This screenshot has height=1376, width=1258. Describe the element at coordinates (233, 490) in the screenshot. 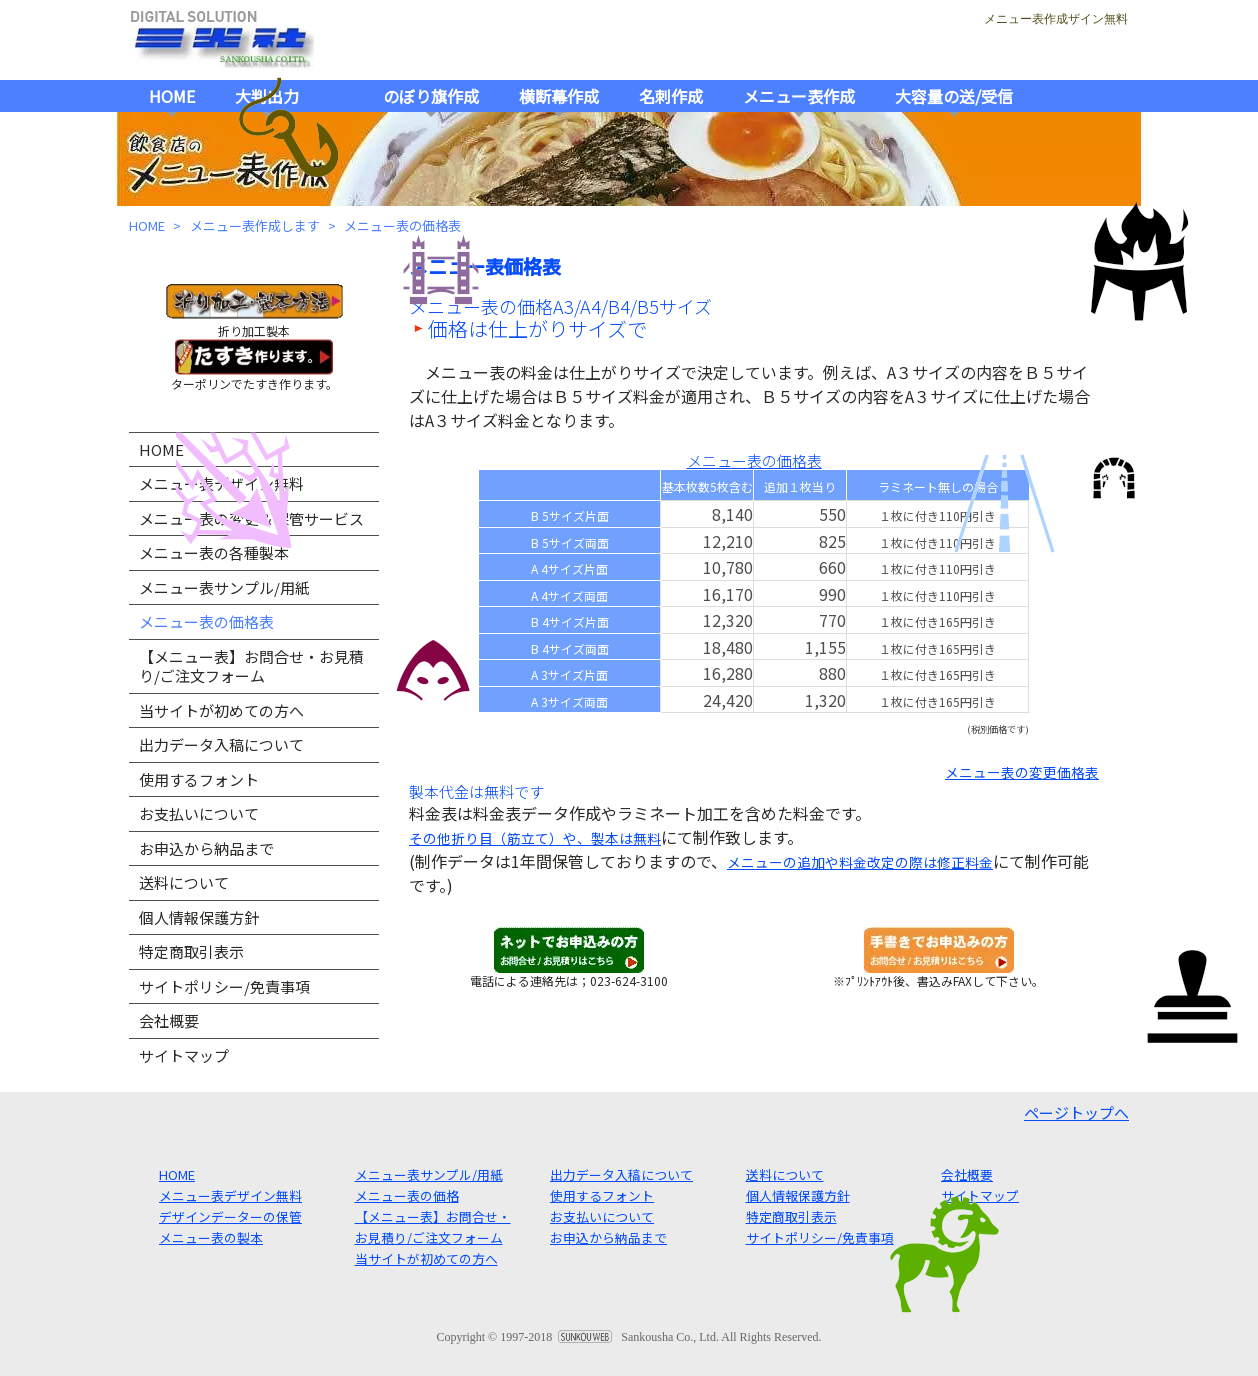

I see `activate charged arrow ability` at that location.